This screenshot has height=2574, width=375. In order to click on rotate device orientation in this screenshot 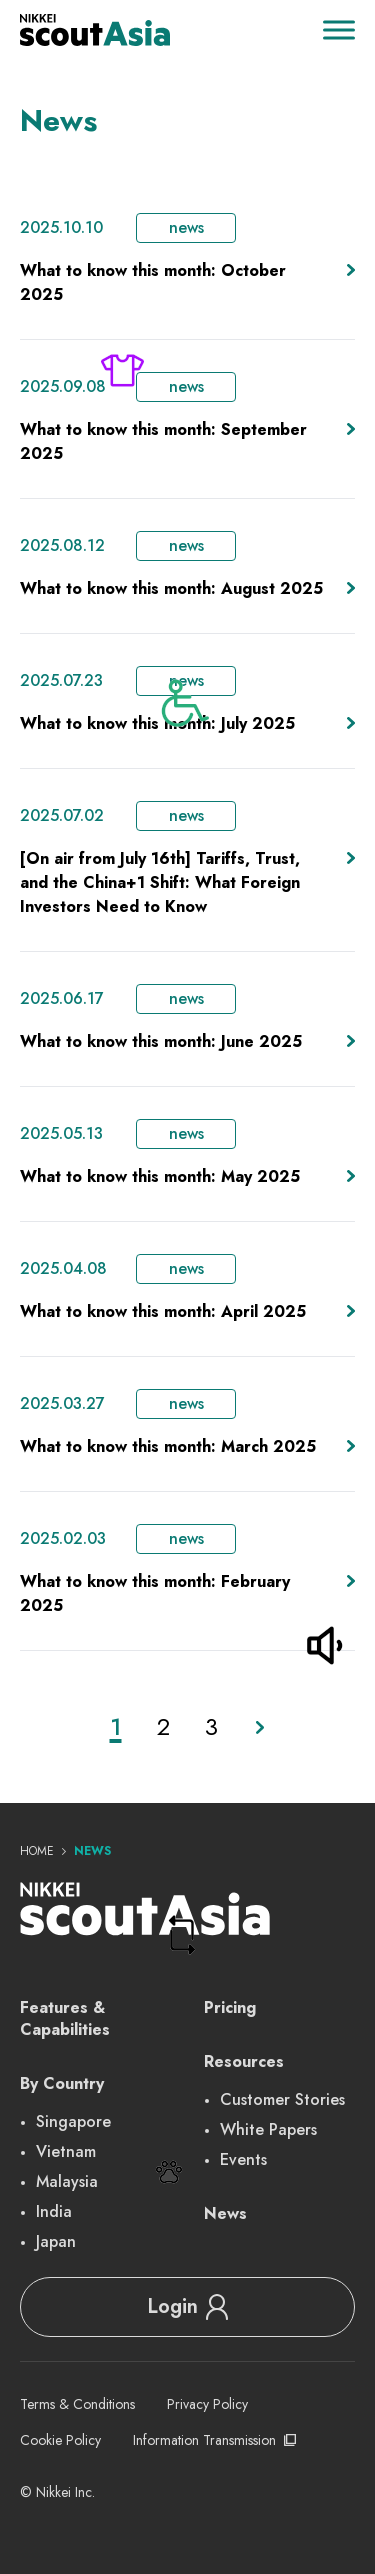, I will do `click(182, 1935)`.